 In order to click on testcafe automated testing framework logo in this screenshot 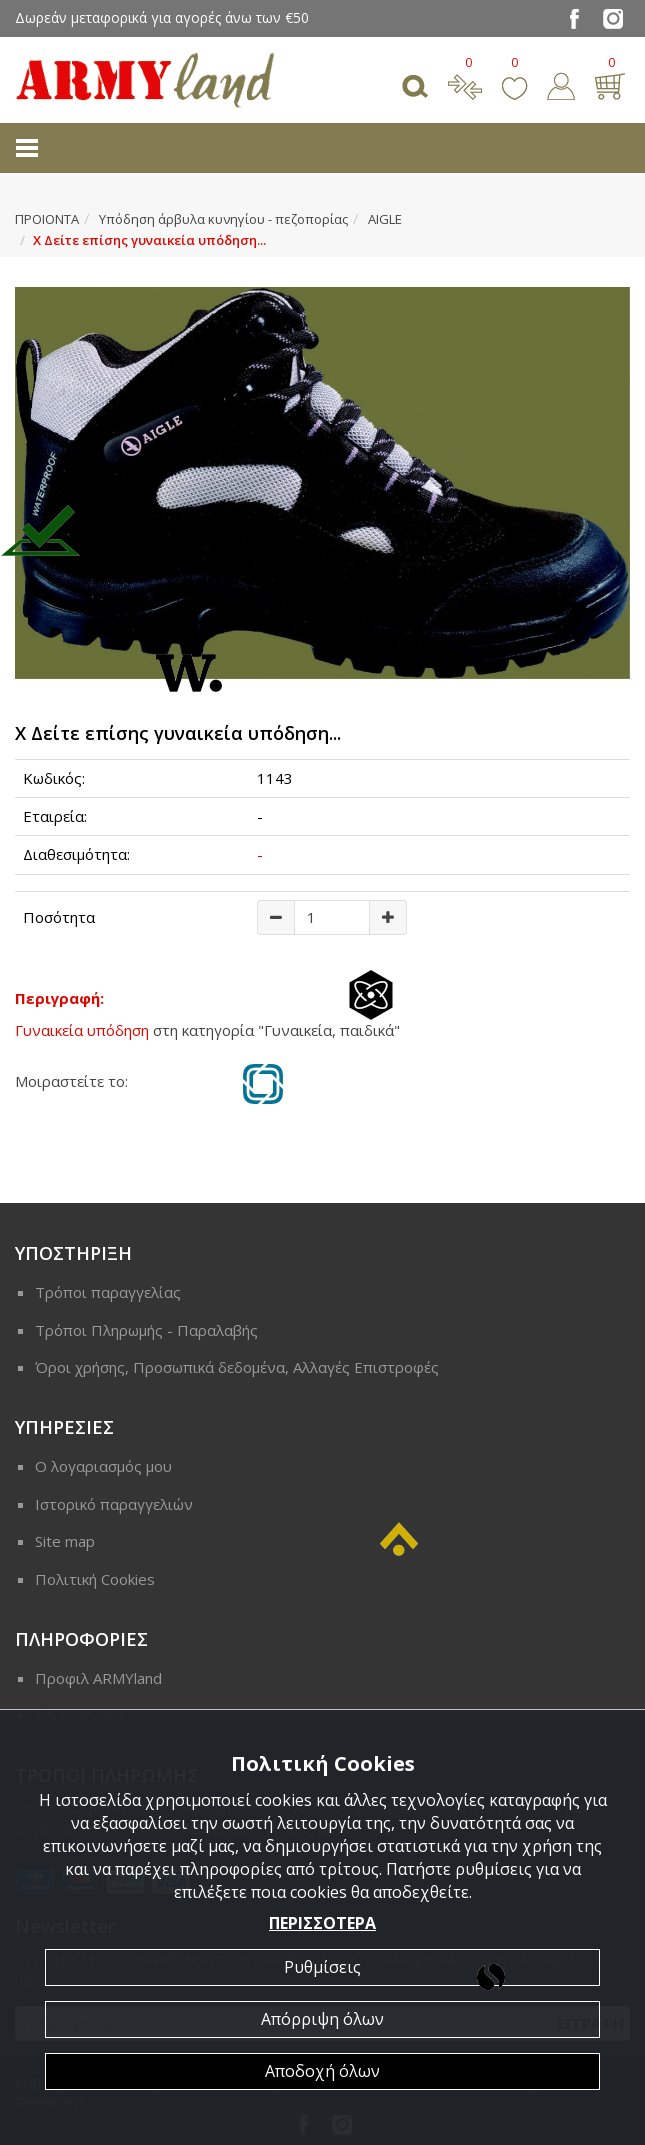, I will do `click(40, 530)`.